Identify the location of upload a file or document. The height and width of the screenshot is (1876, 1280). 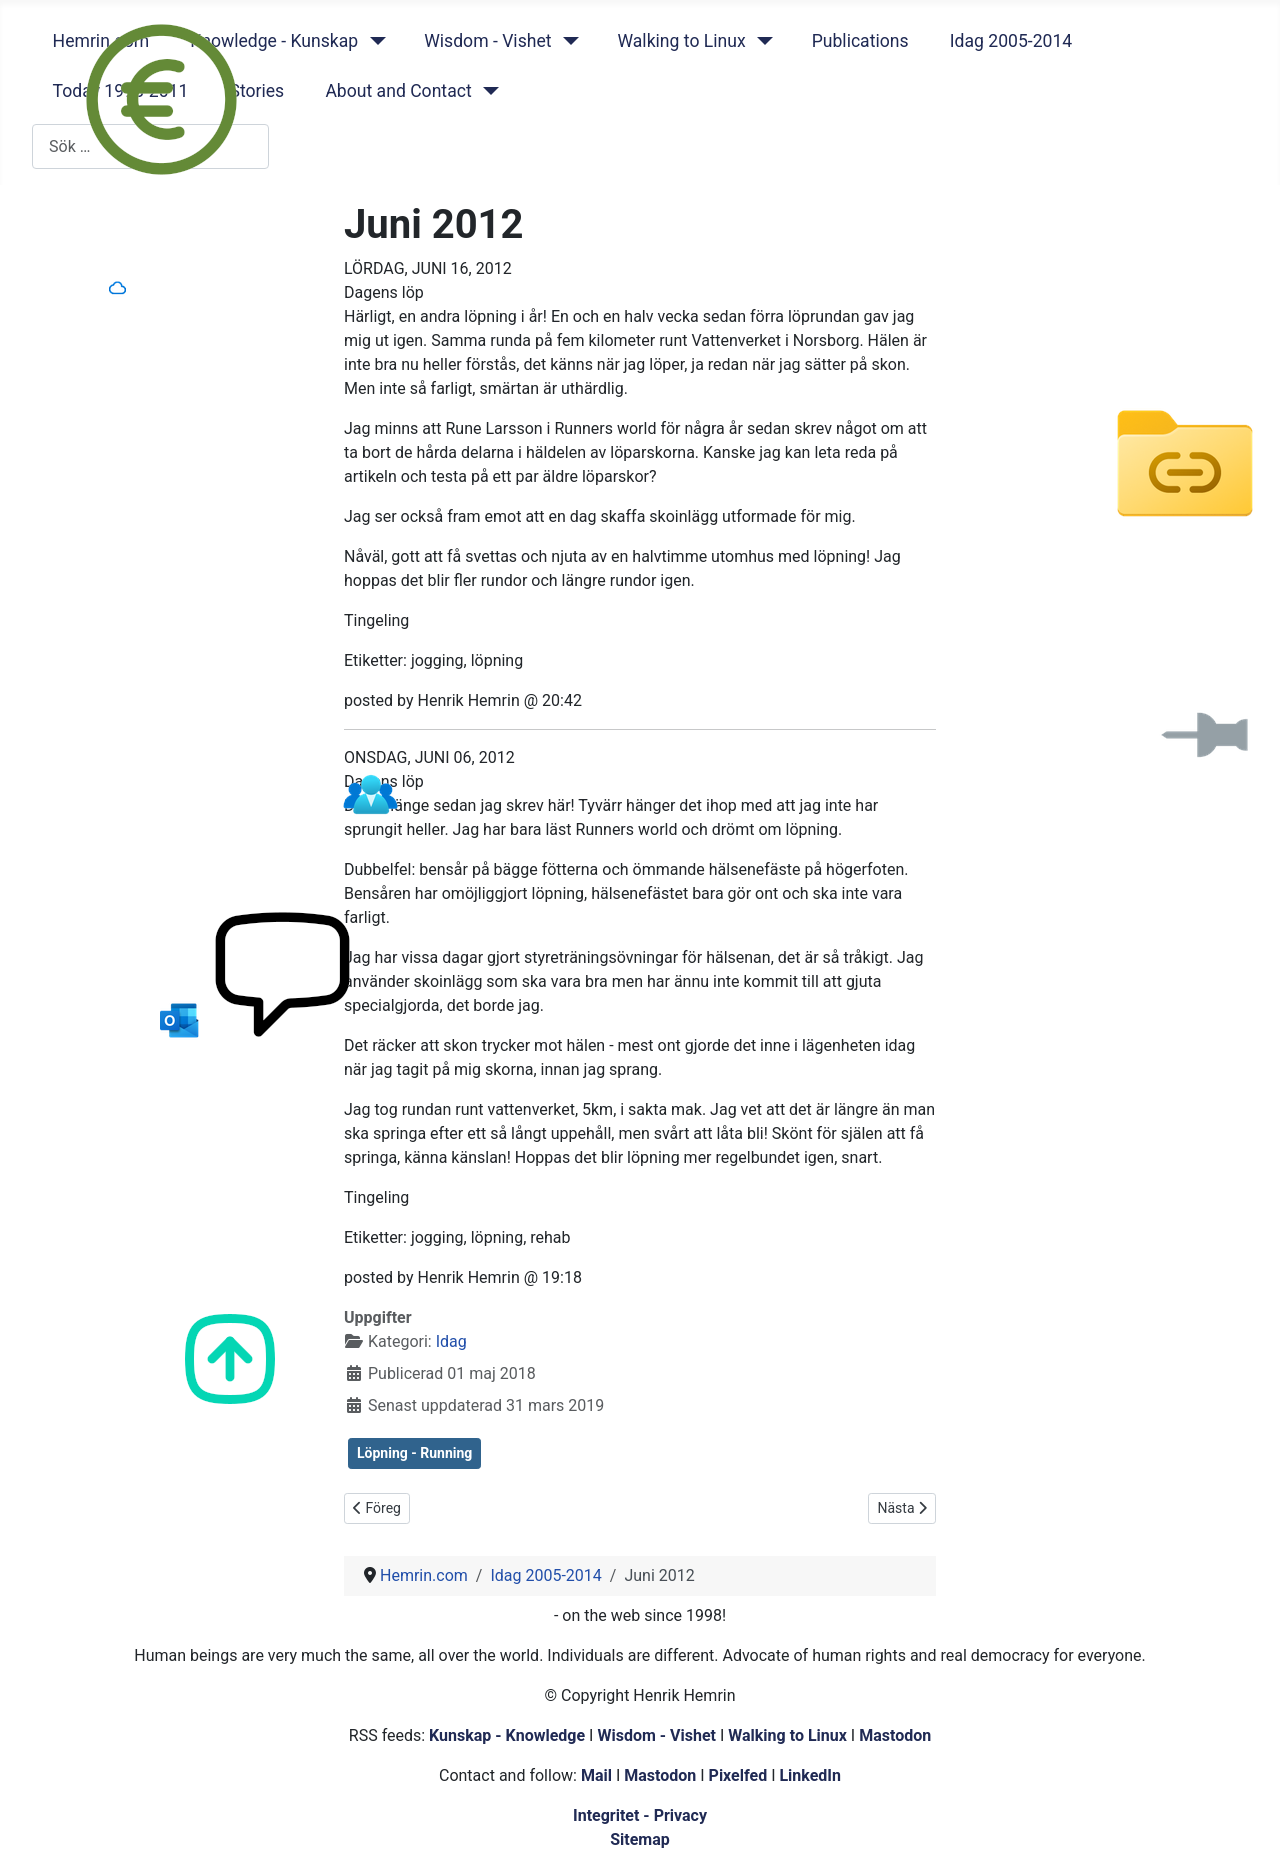
(230, 1359).